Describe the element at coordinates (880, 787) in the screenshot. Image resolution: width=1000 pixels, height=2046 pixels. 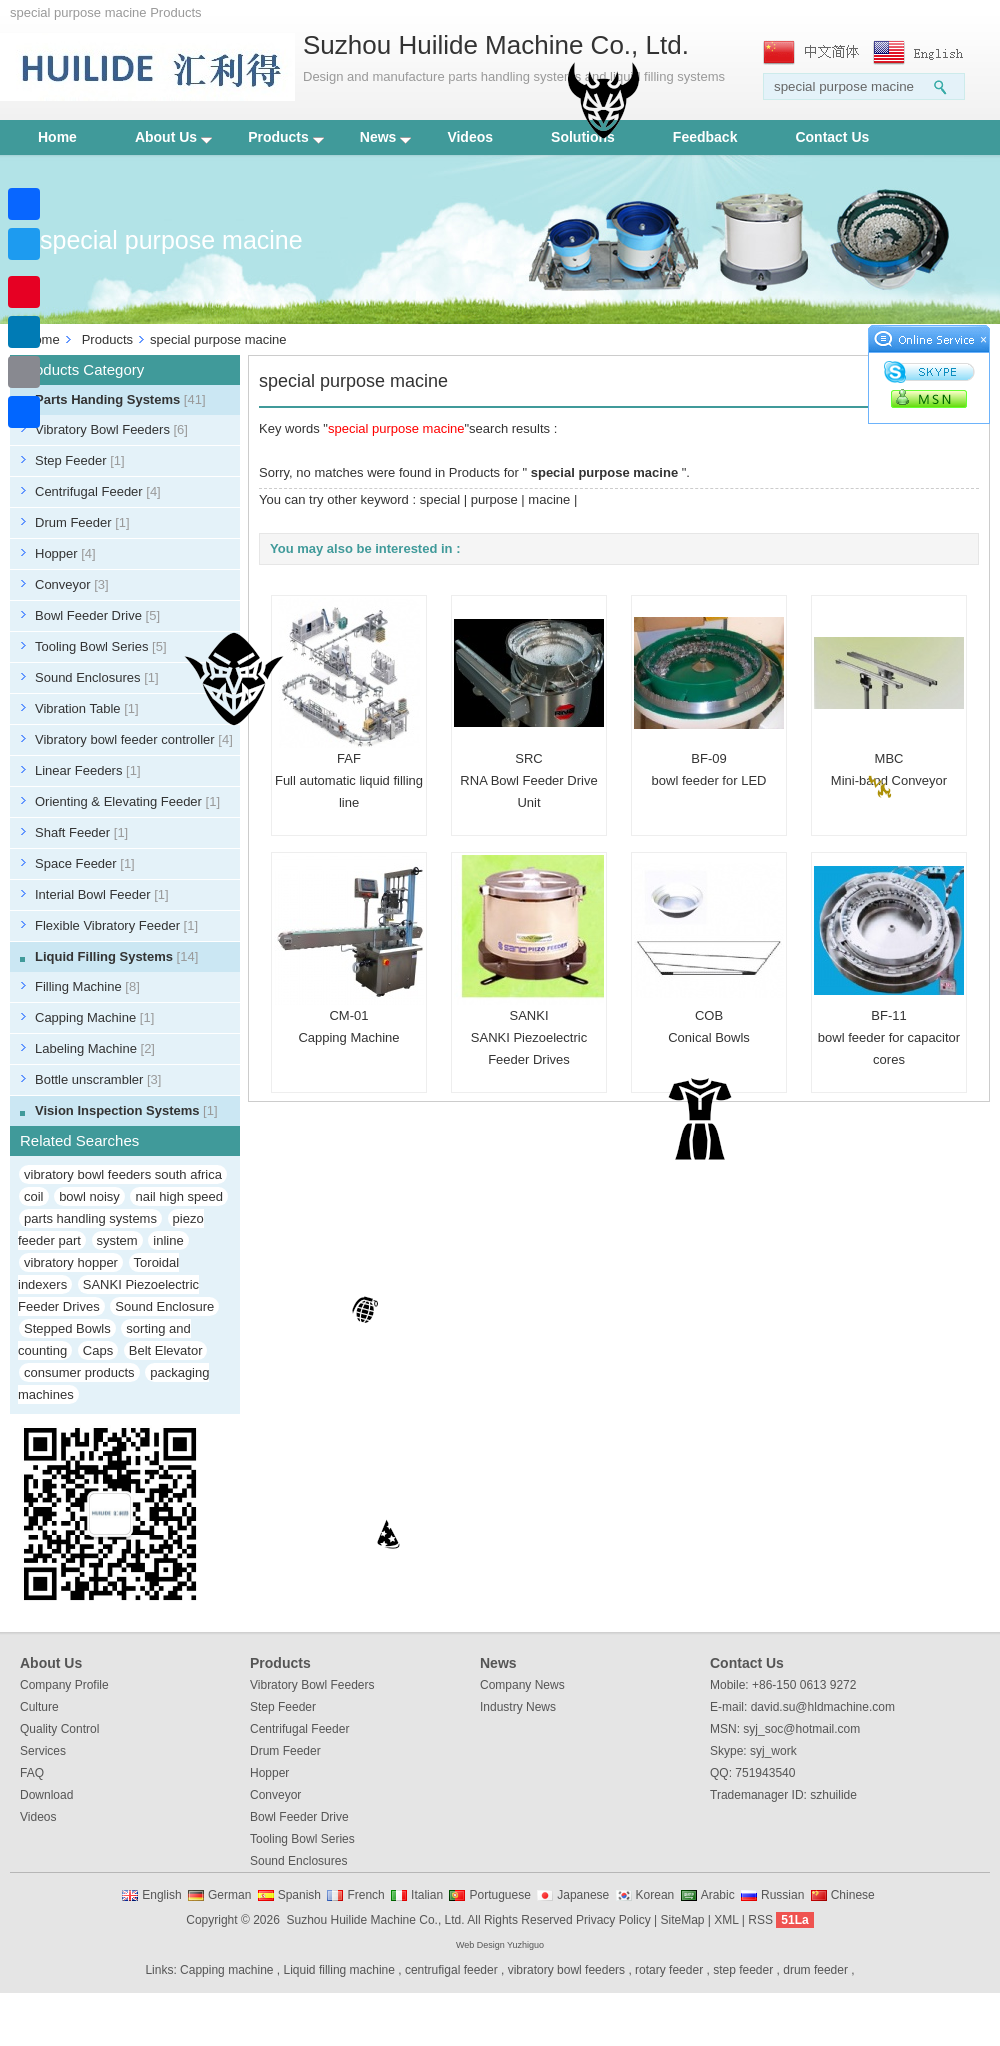
I see `activate lightning fire attack or spell` at that location.